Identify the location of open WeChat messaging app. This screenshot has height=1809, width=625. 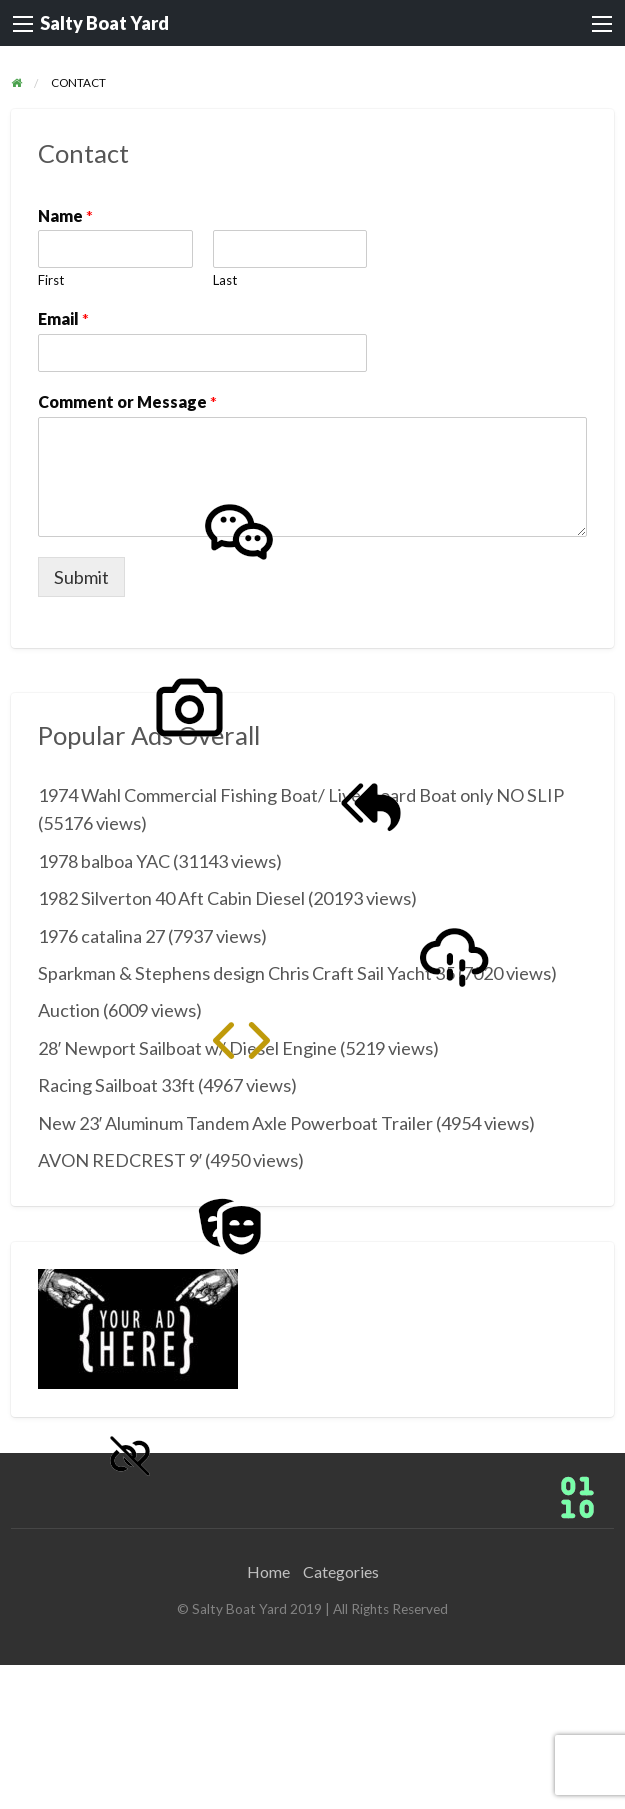
(239, 532).